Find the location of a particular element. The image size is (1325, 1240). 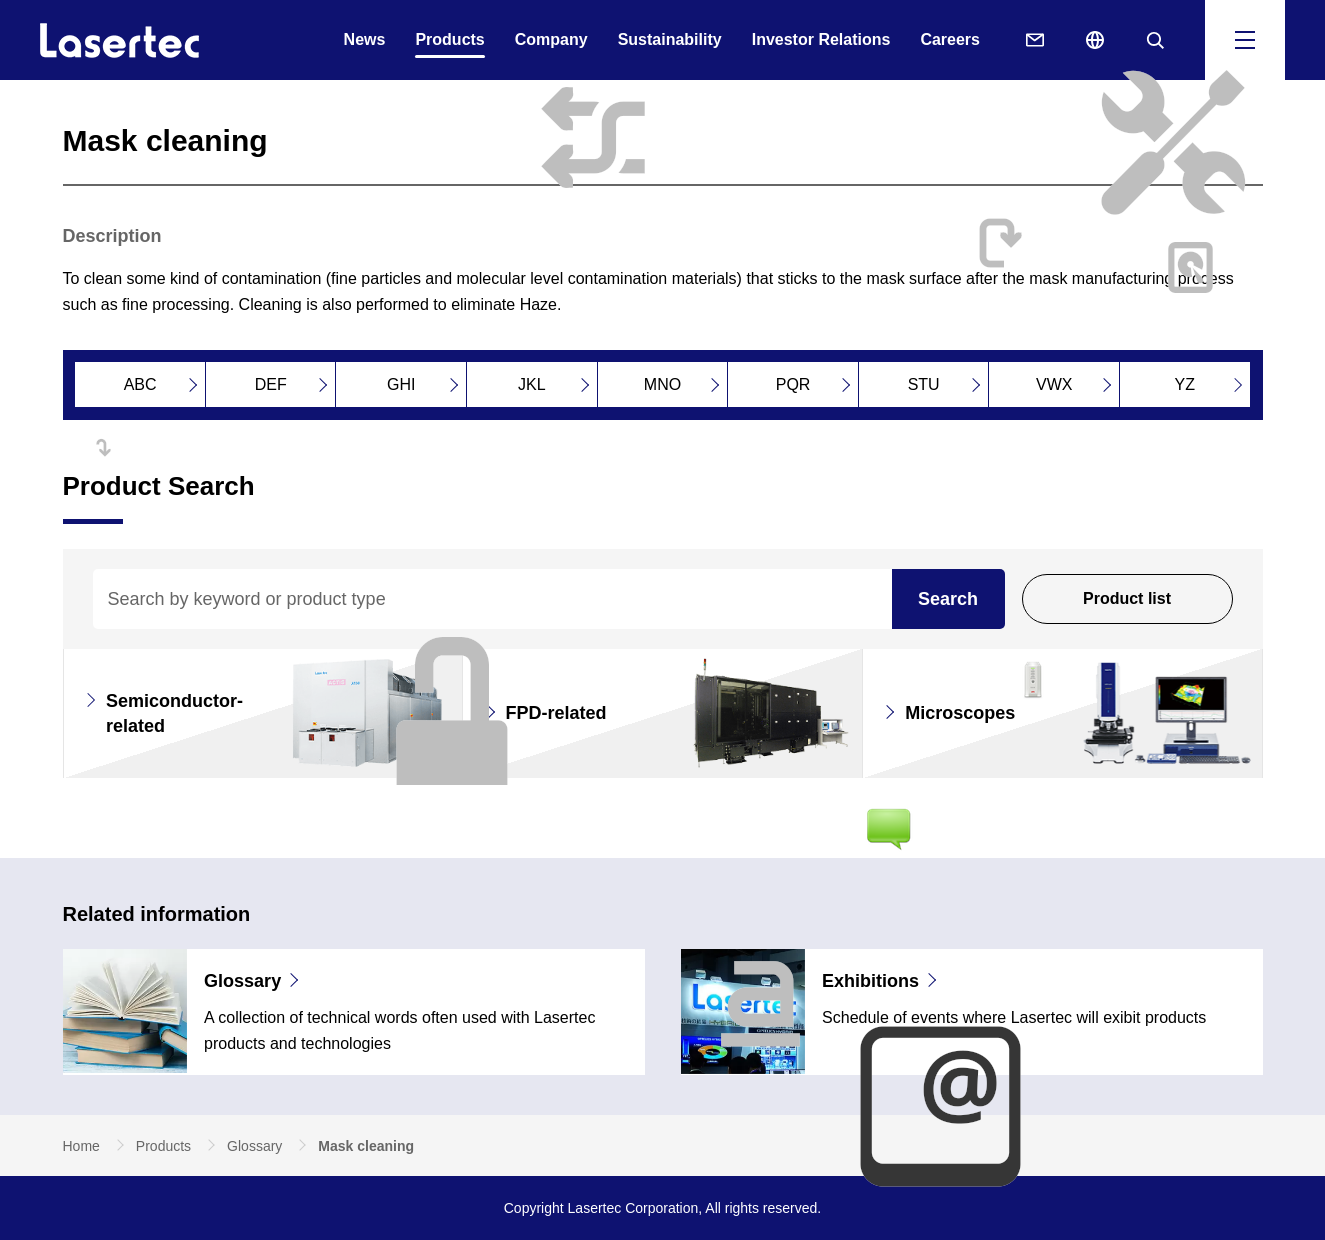

apply underline formatting to selected text is located at coordinates (760, 1000).